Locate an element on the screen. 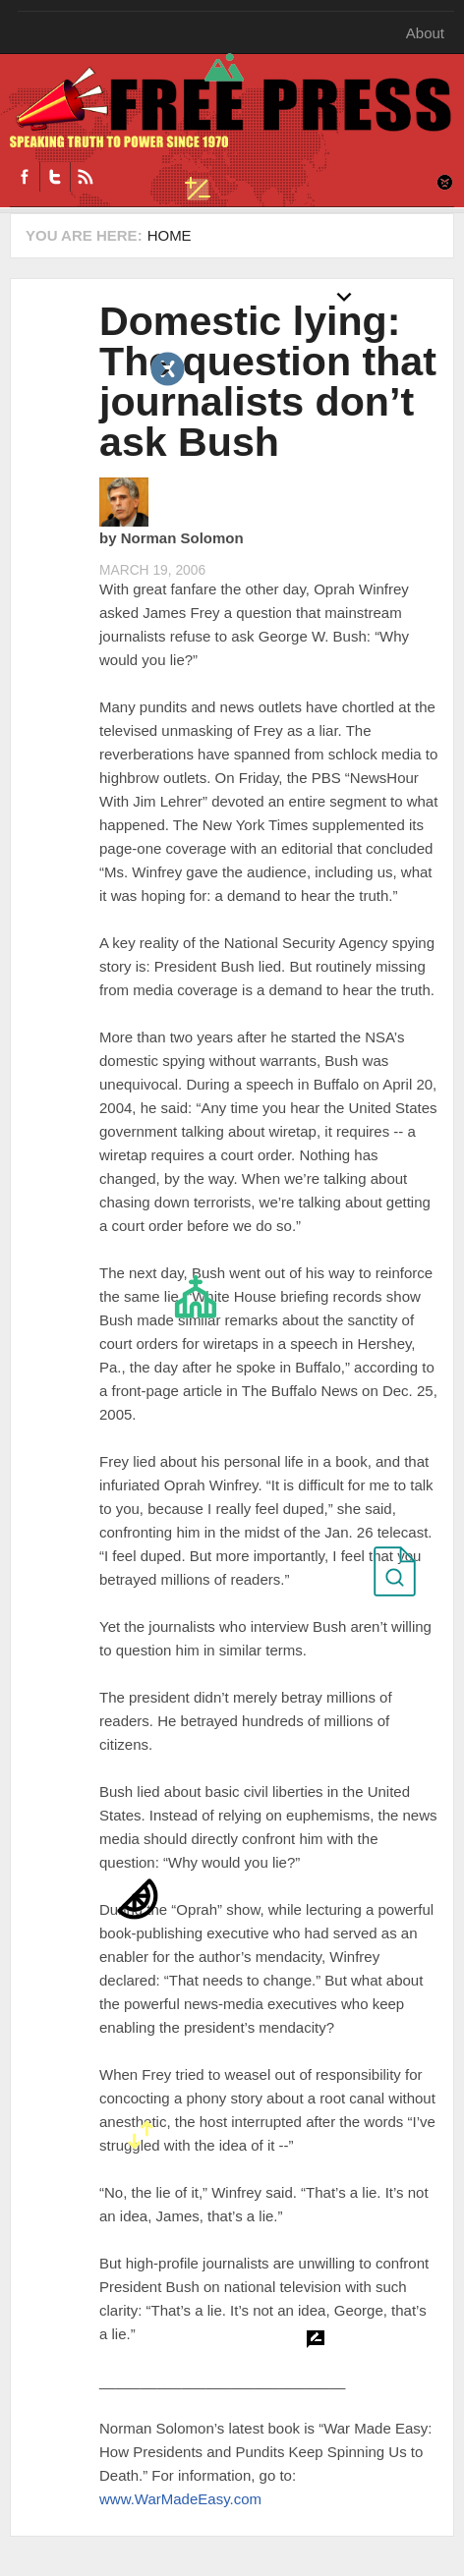 The height and width of the screenshot is (2576, 464). view landscape or nature photos is located at coordinates (224, 69).